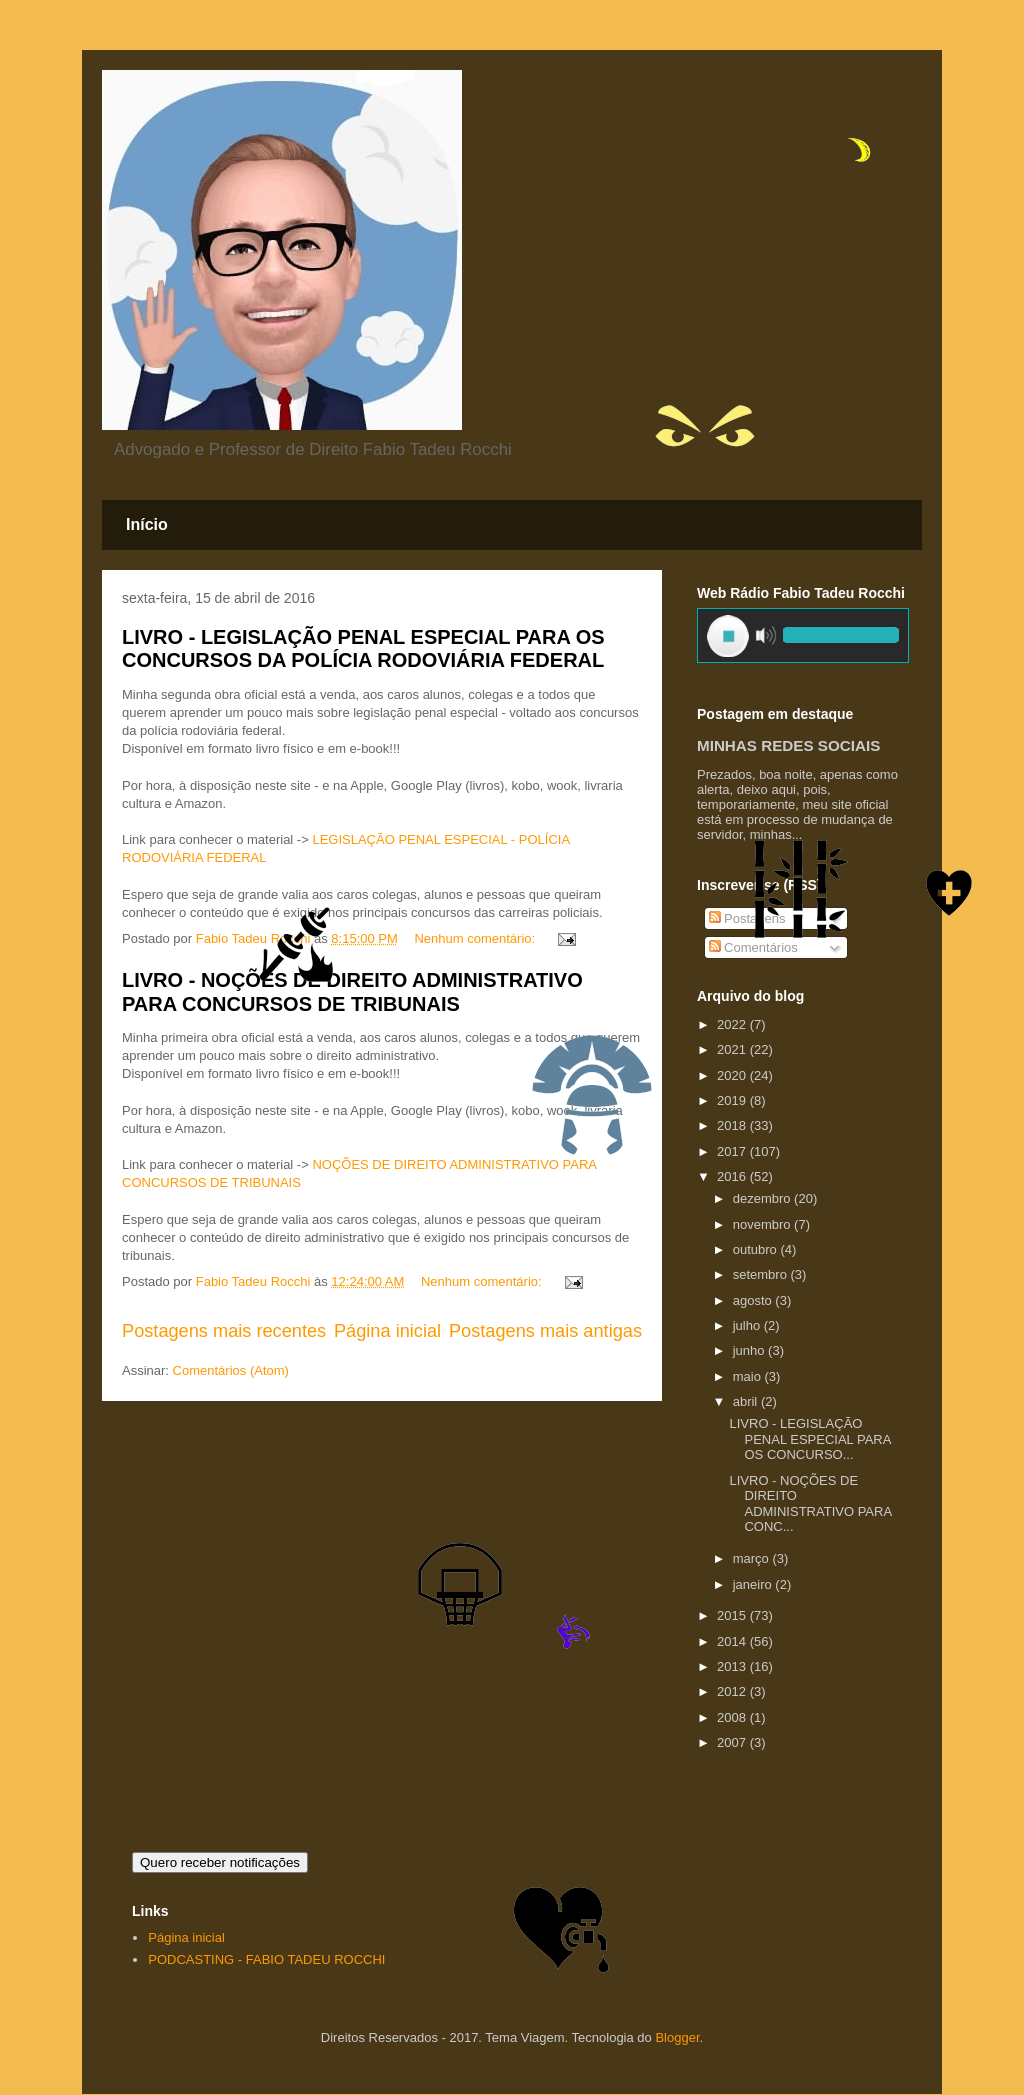  I want to click on roast marshmallows over a campfire, so click(295, 944).